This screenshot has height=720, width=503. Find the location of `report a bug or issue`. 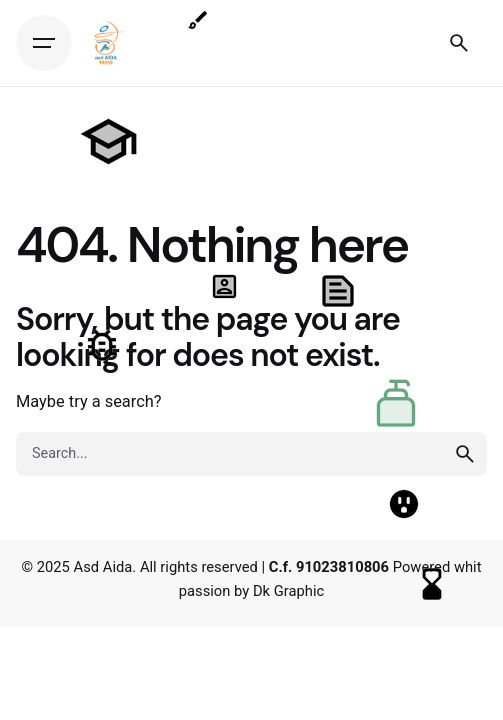

report a bug or issue is located at coordinates (102, 345).